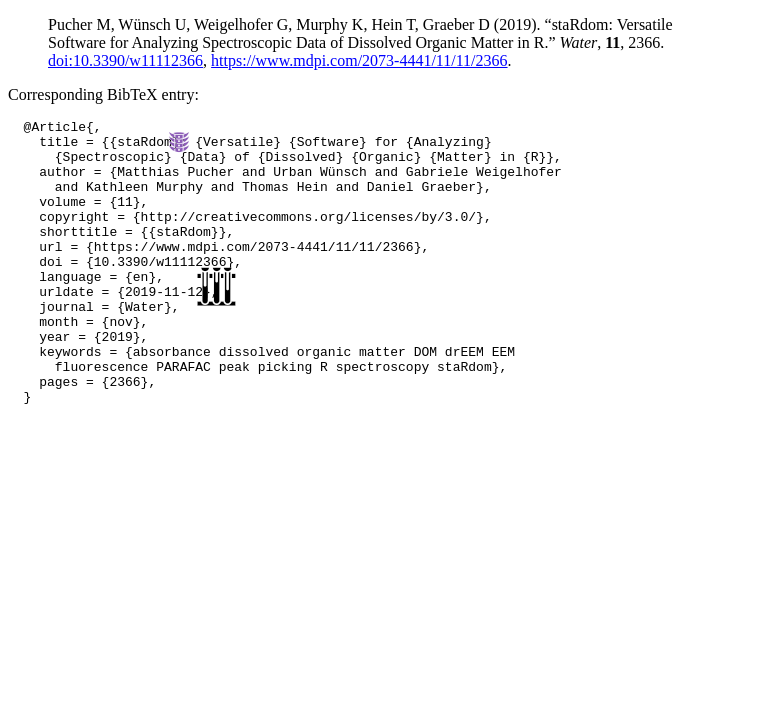  What do you see at coordinates (179, 142) in the screenshot?
I see `server or database storage indicator` at bounding box center [179, 142].